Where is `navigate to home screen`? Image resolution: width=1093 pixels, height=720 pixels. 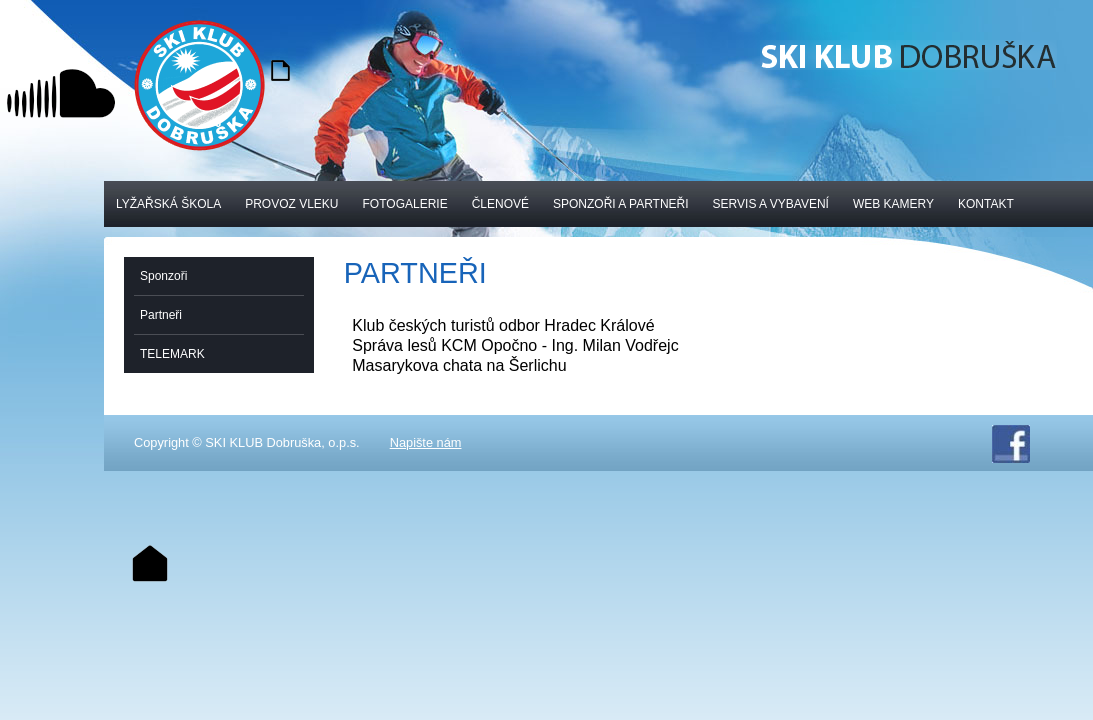
navigate to home screen is located at coordinates (150, 564).